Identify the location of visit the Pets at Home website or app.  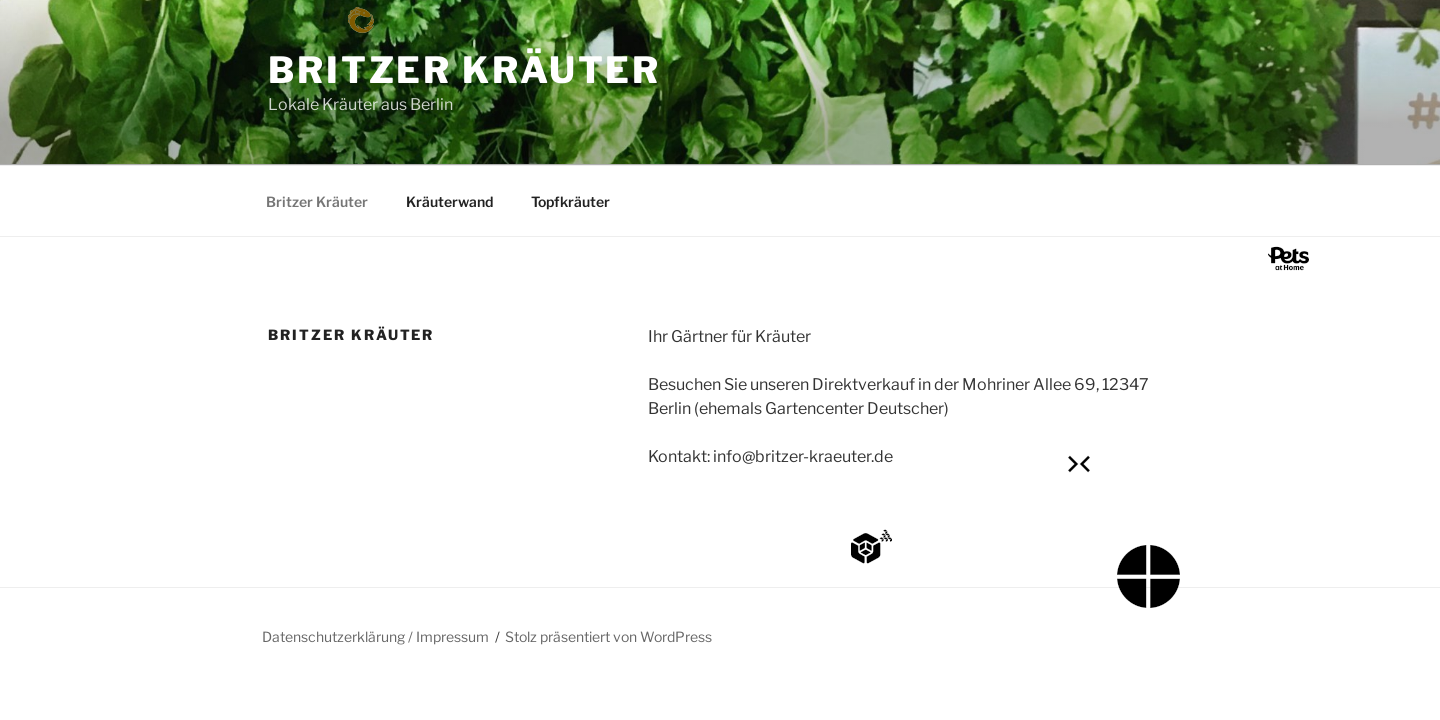
(1288, 258).